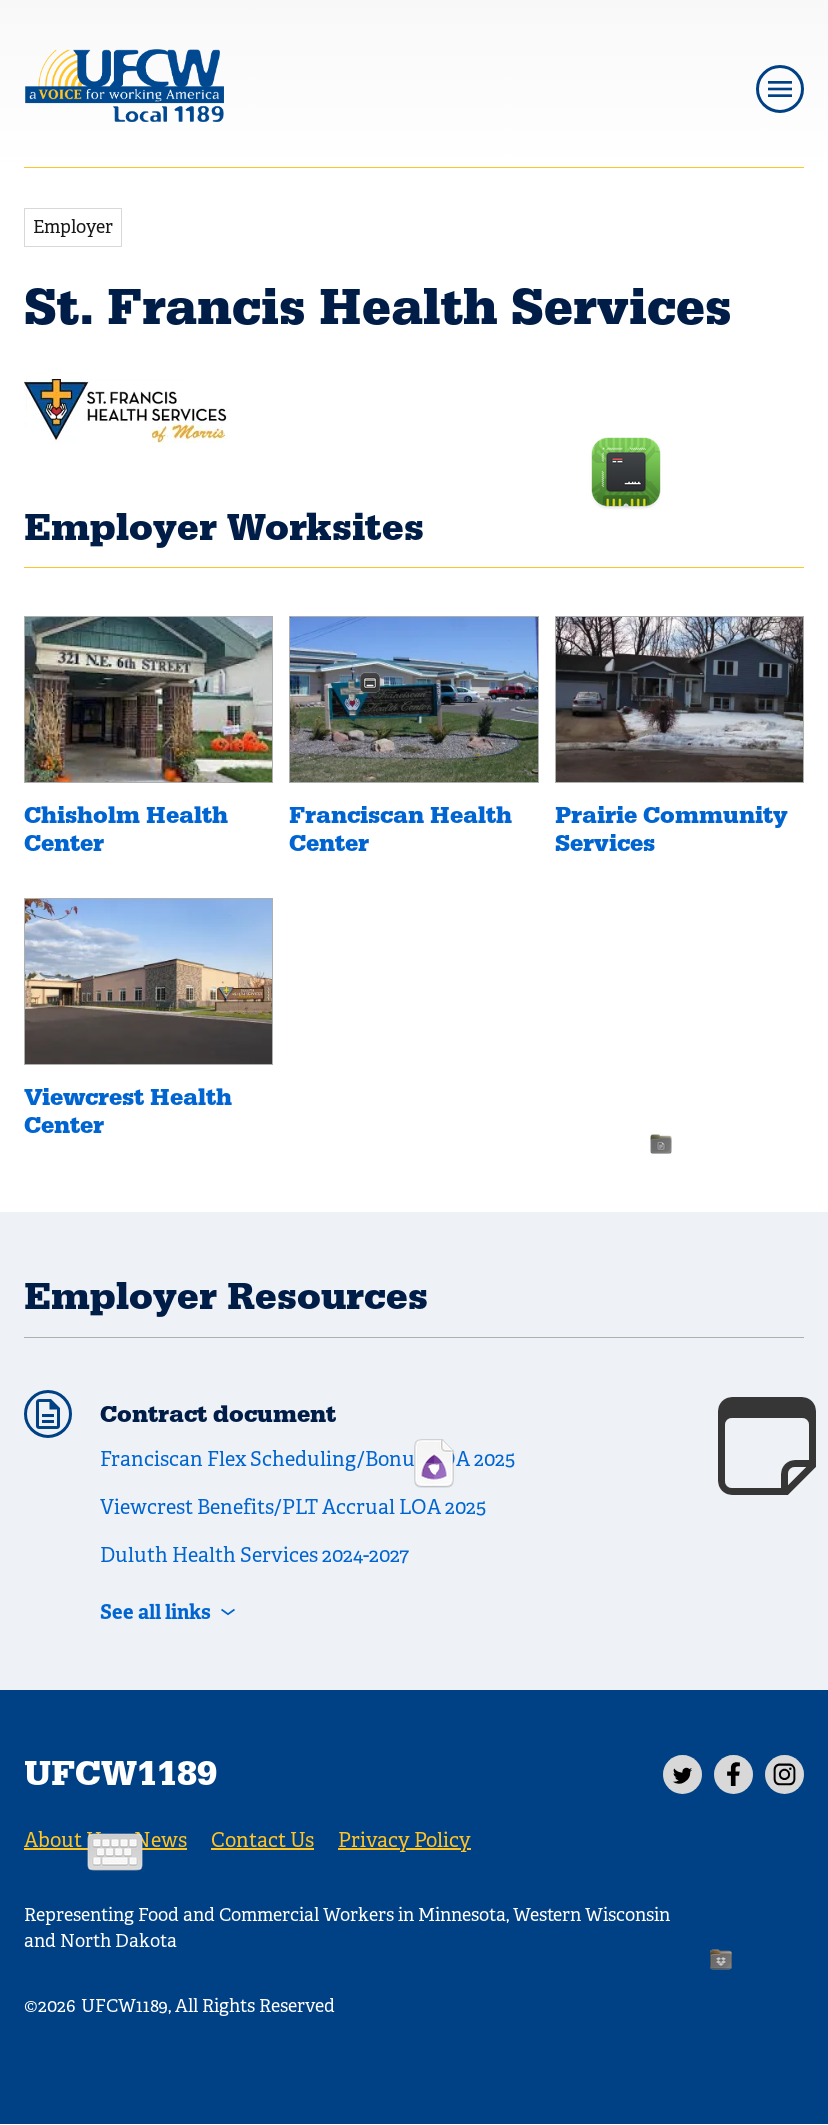 This screenshot has height=2125, width=828. I want to click on open your dropbox synced folder, so click(721, 1959).